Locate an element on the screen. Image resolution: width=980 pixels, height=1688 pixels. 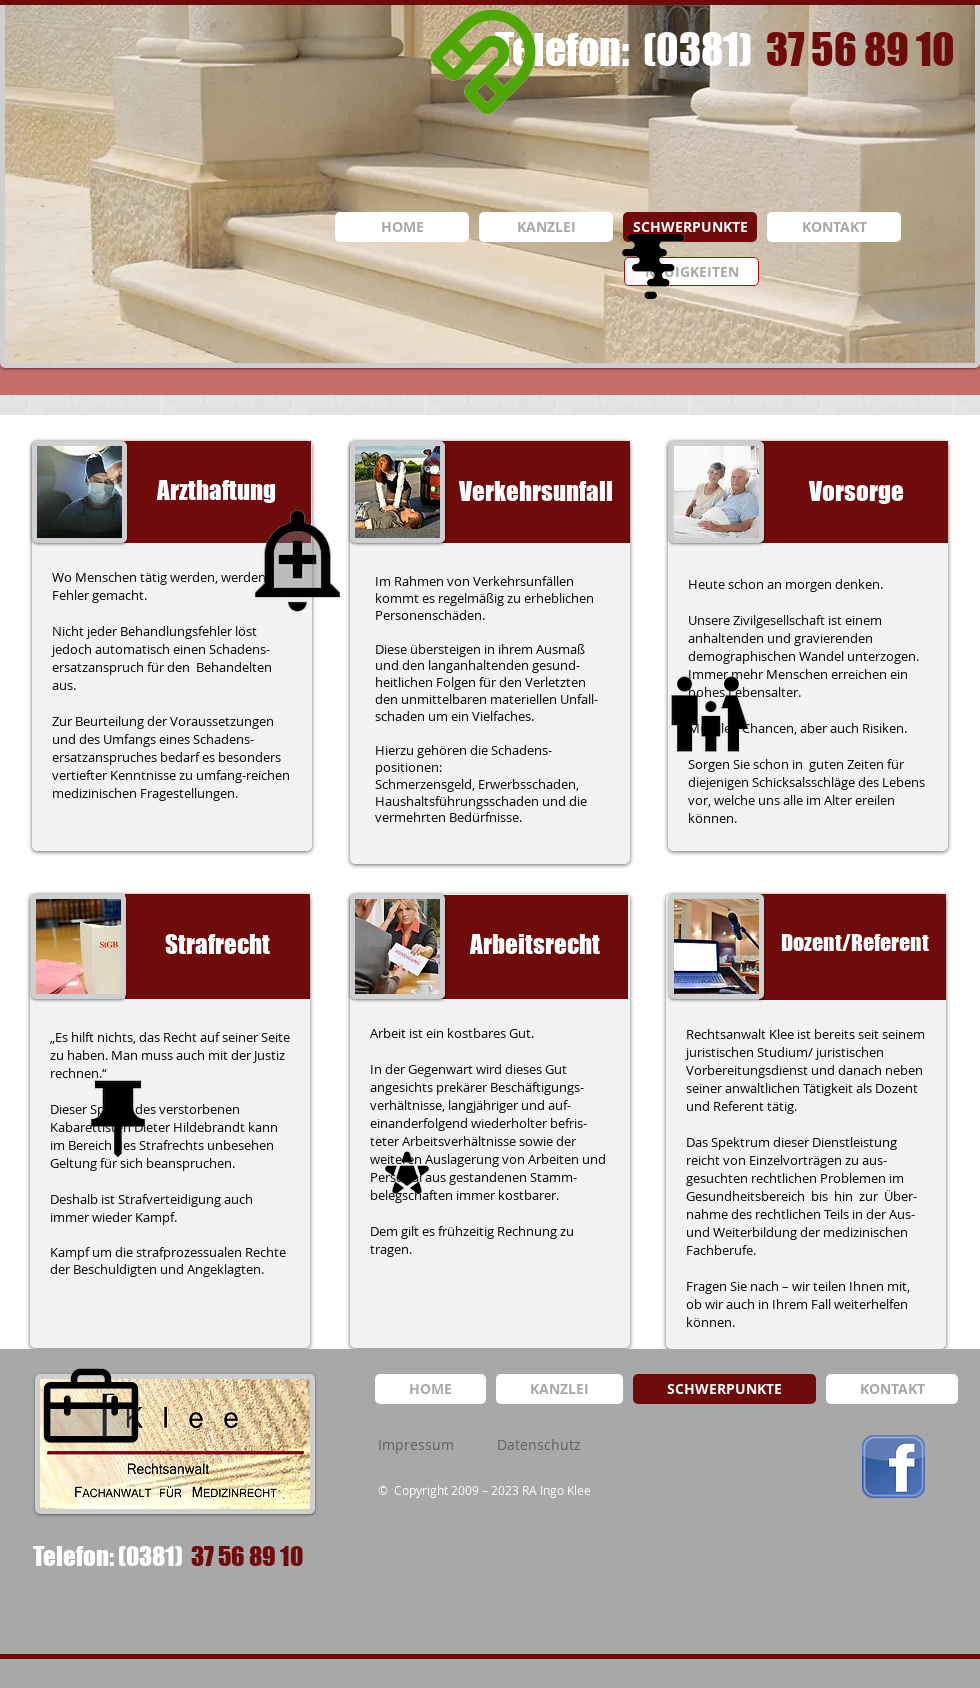
indicates a nature or wildlife category is located at coordinates (370, 459).